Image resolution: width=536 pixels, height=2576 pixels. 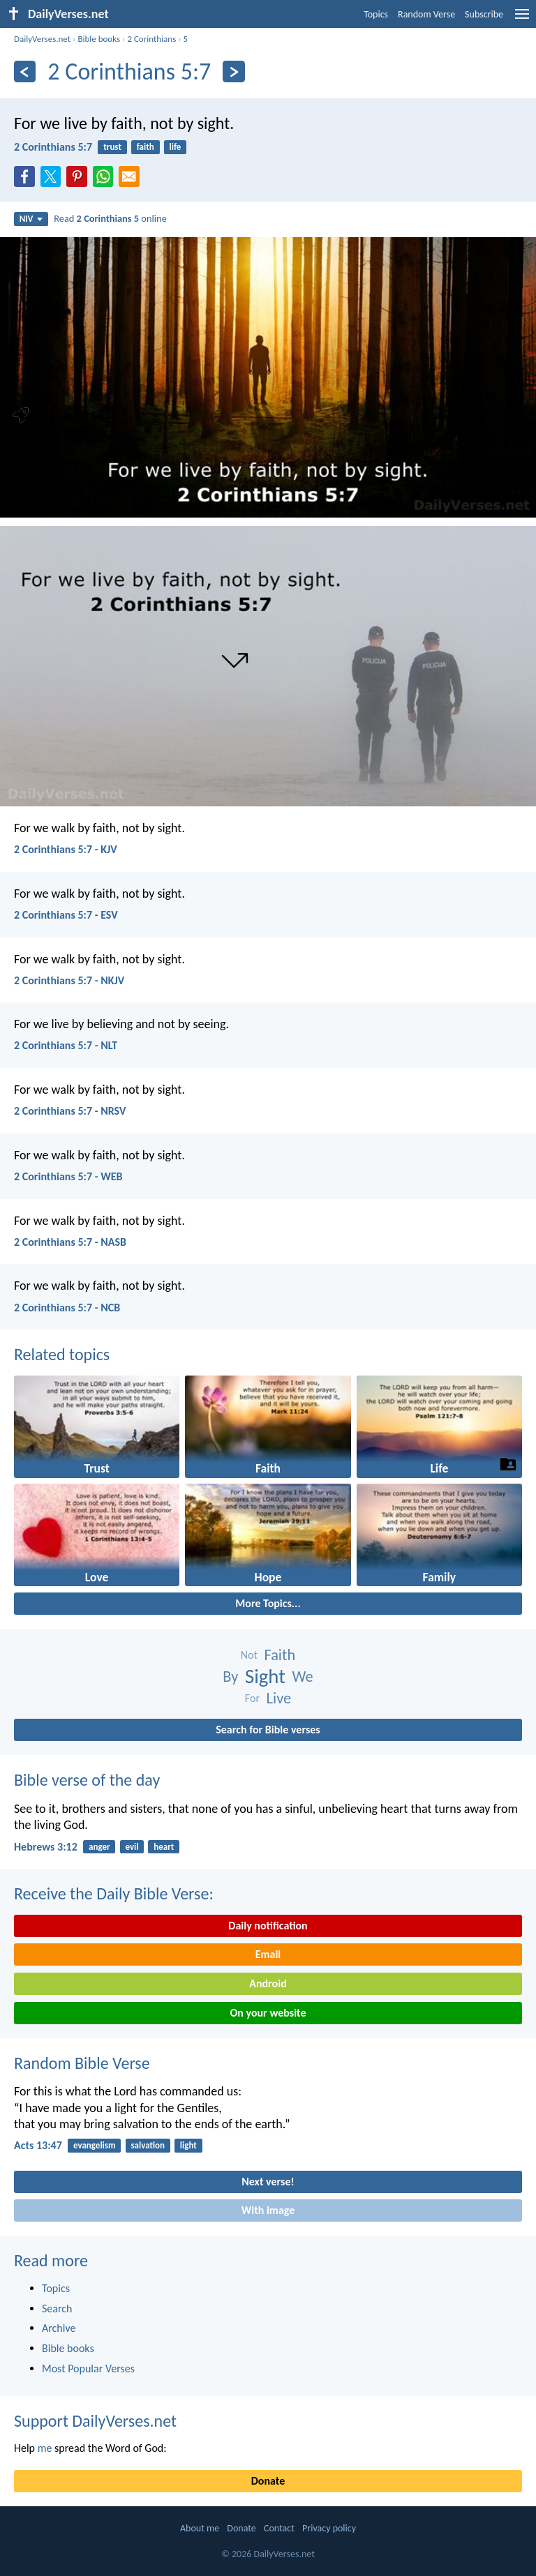 What do you see at coordinates (234, 659) in the screenshot?
I see `reply to a message` at bounding box center [234, 659].